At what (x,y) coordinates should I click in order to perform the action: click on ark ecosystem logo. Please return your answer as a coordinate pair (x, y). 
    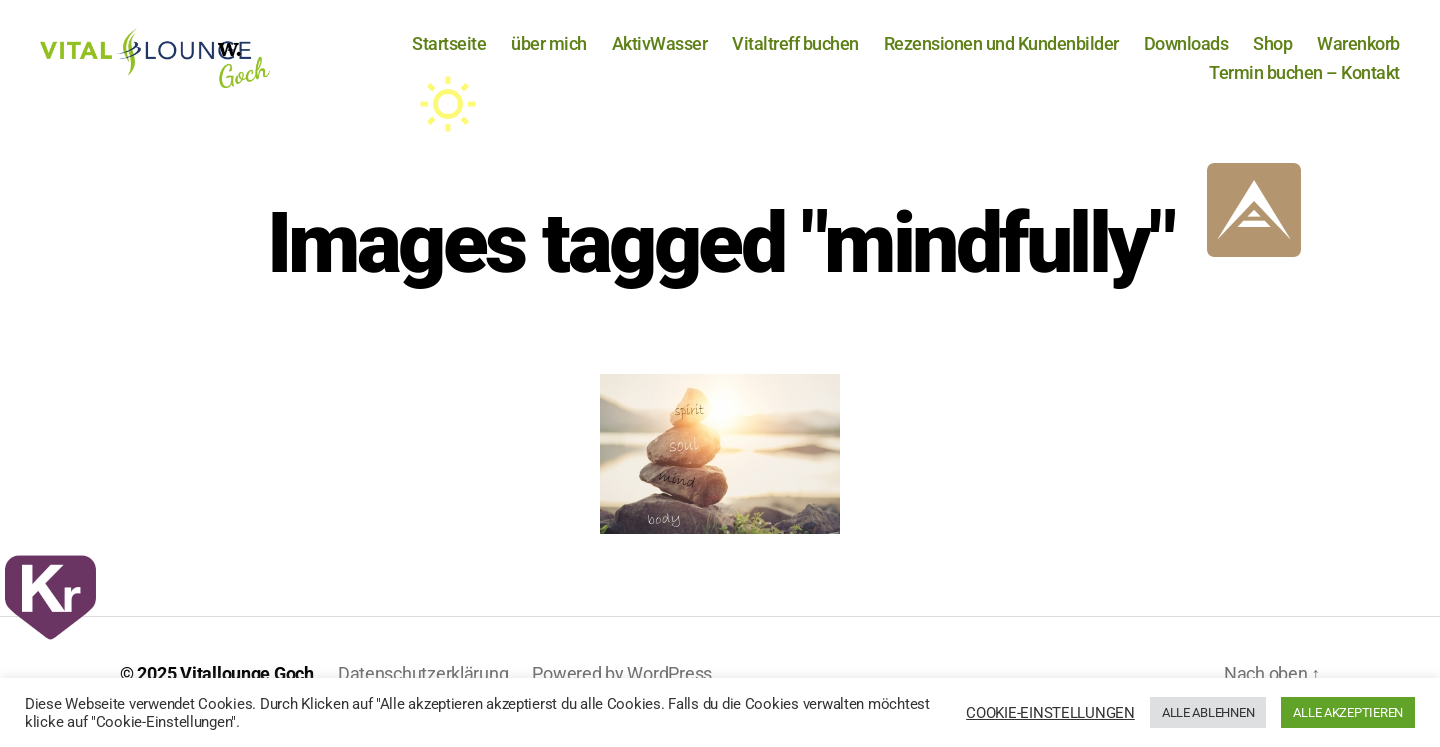
    Looking at the image, I should click on (1254, 210).